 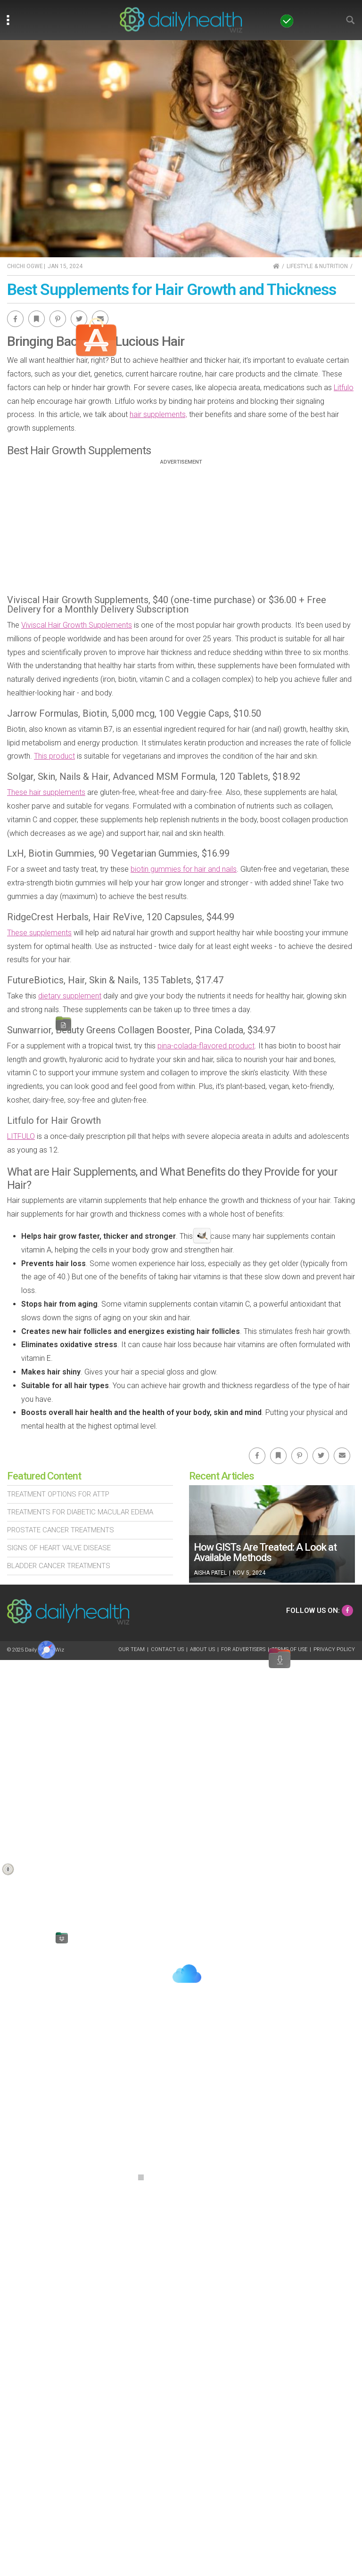 I want to click on open web browser, so click(x=47, y=1650).